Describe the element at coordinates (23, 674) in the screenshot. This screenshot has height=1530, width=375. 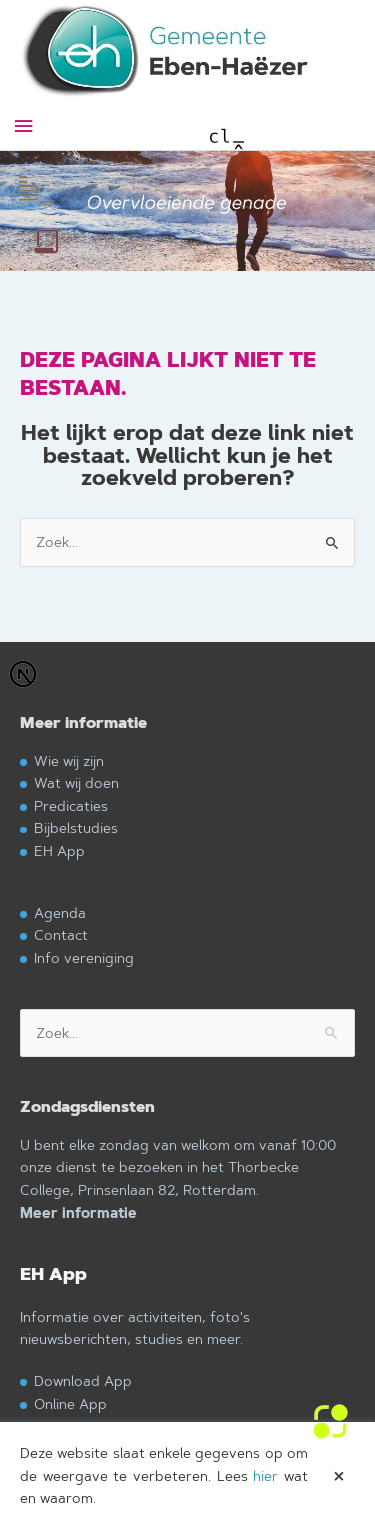
I see `Next.js framework logo` at that location.